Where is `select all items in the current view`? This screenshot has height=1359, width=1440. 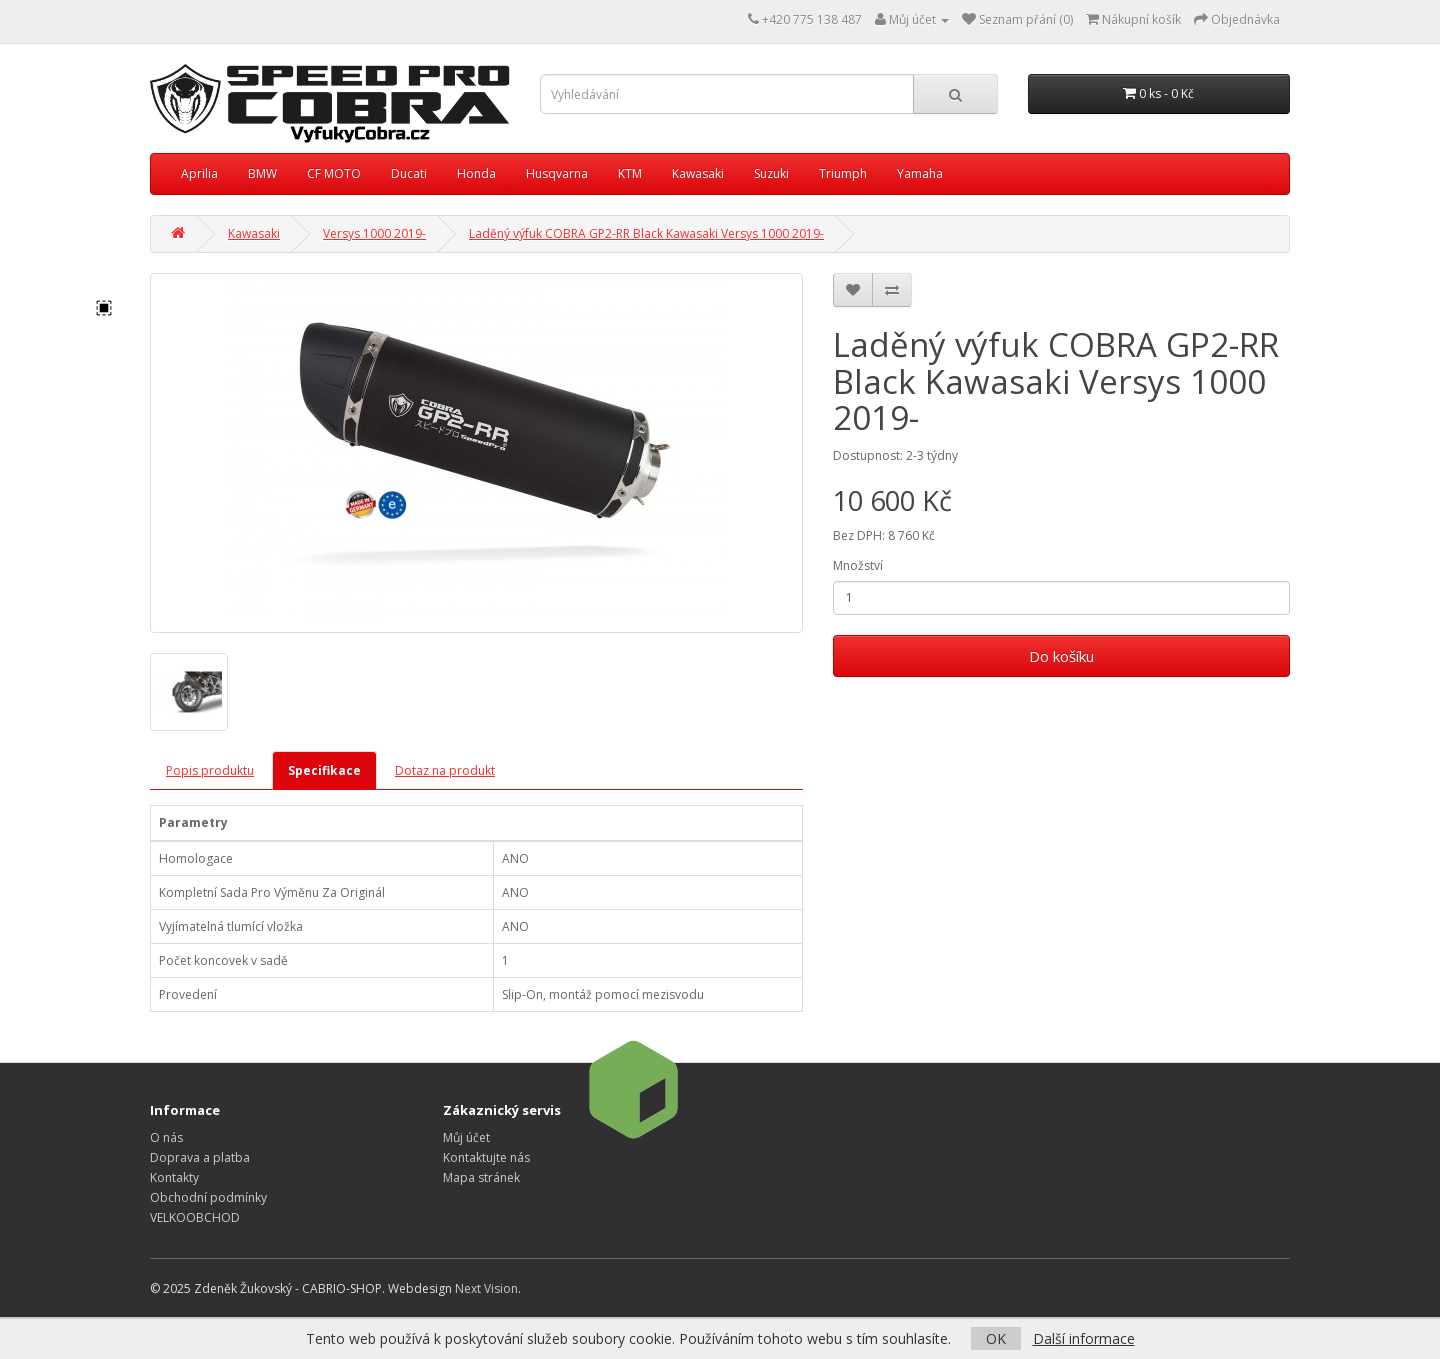 select all items in the current view is located at coordinates (104, 308).